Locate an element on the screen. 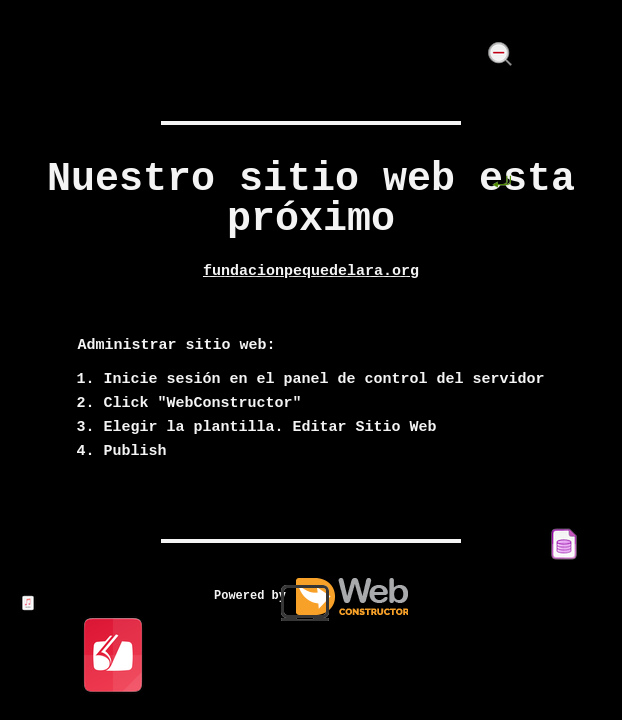 The width and height of the screenshot is (622, 720). an eps vector file format is located at coordinates (113, 655).